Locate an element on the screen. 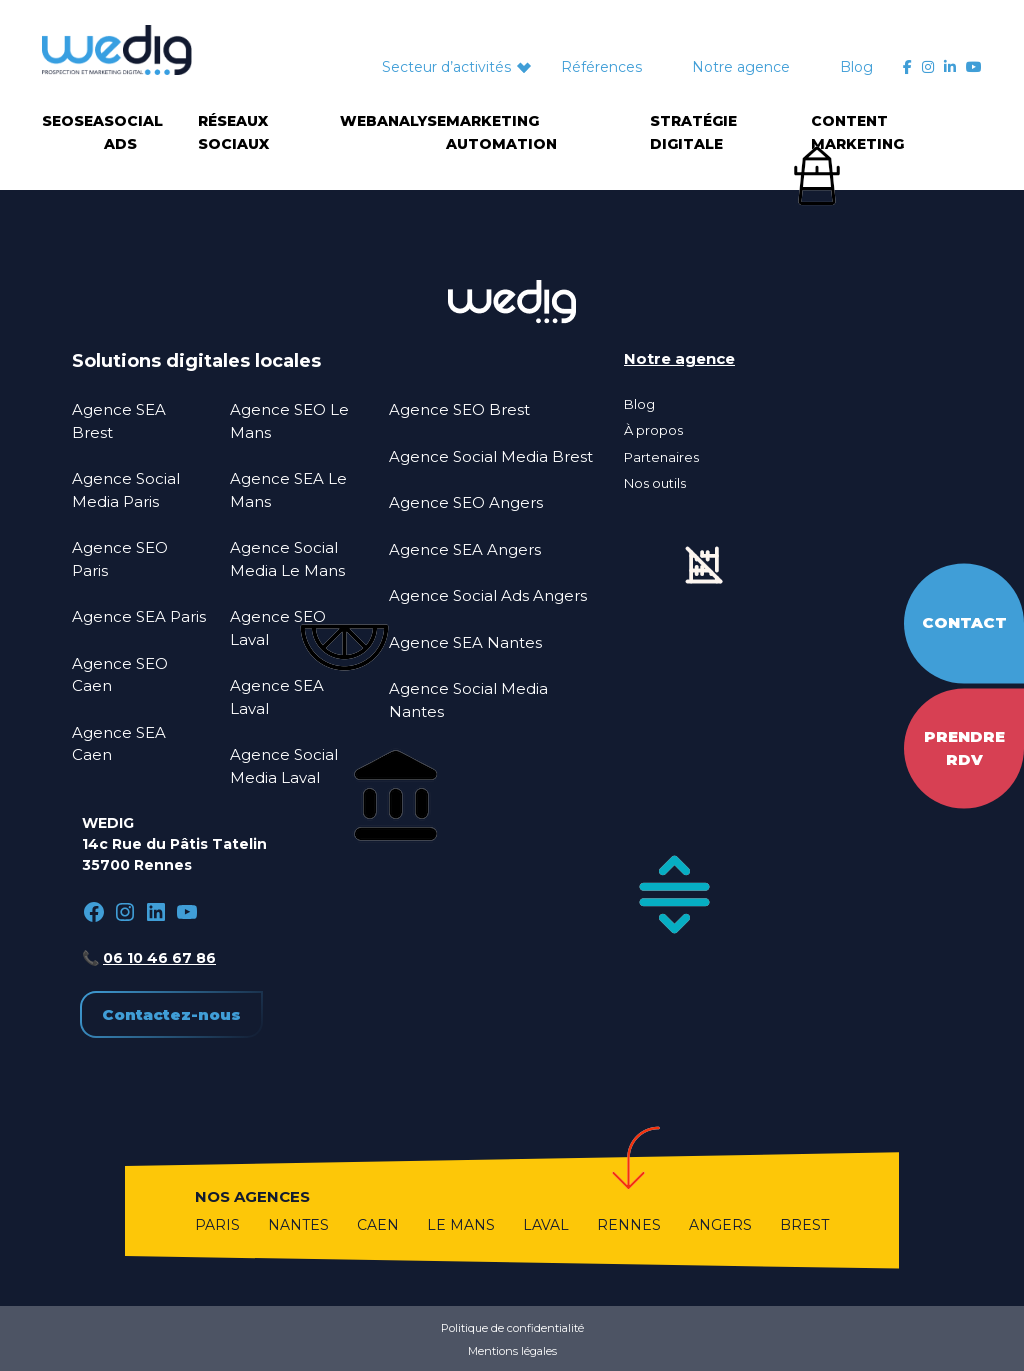 The height and width of the screenshot is (1371, 1024). access website accessibility or SEO audit tools is located at coordinates (817, 178).